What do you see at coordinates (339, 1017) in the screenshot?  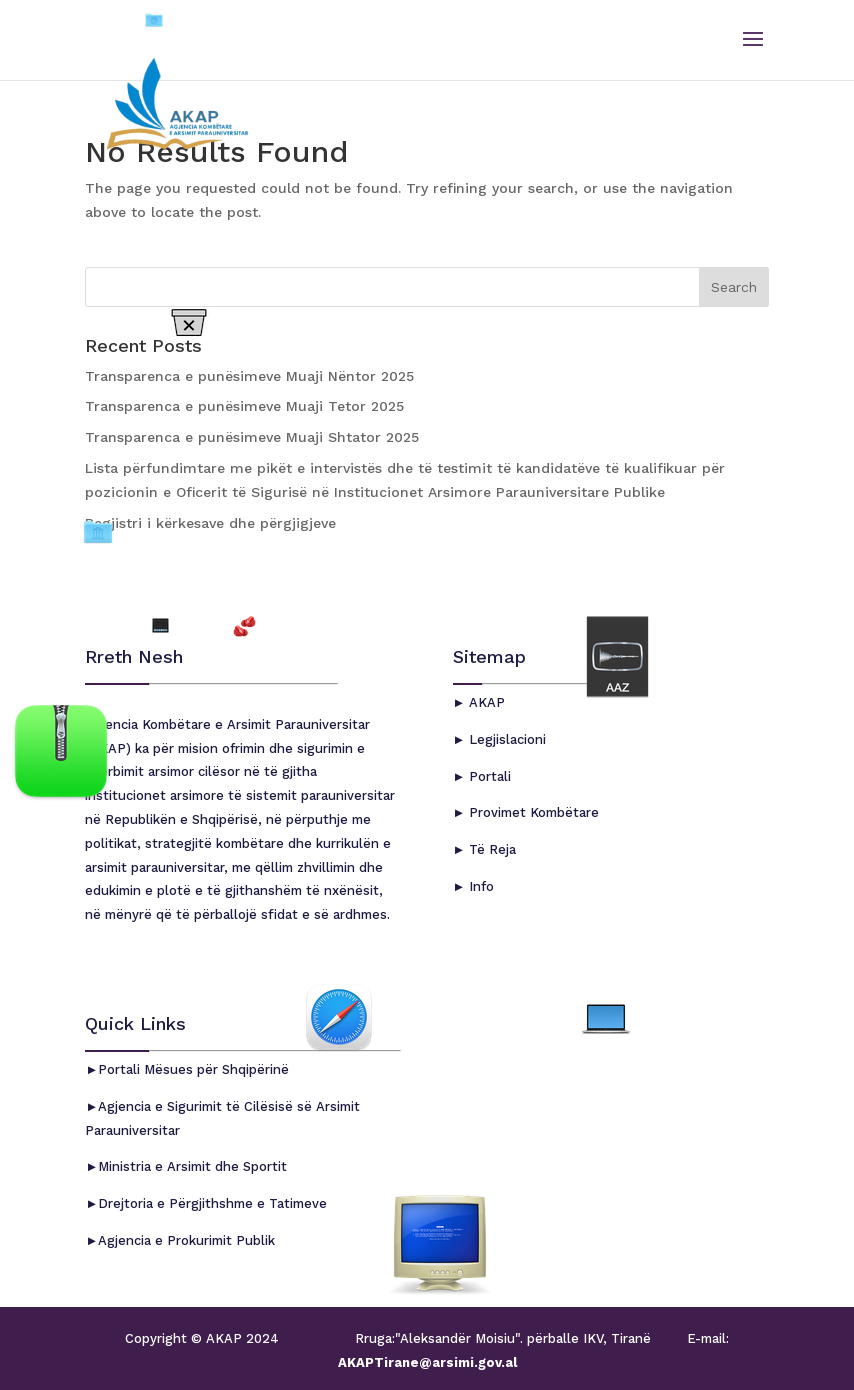 I see `open Safari web browser` at bounding box center [339, 1017].